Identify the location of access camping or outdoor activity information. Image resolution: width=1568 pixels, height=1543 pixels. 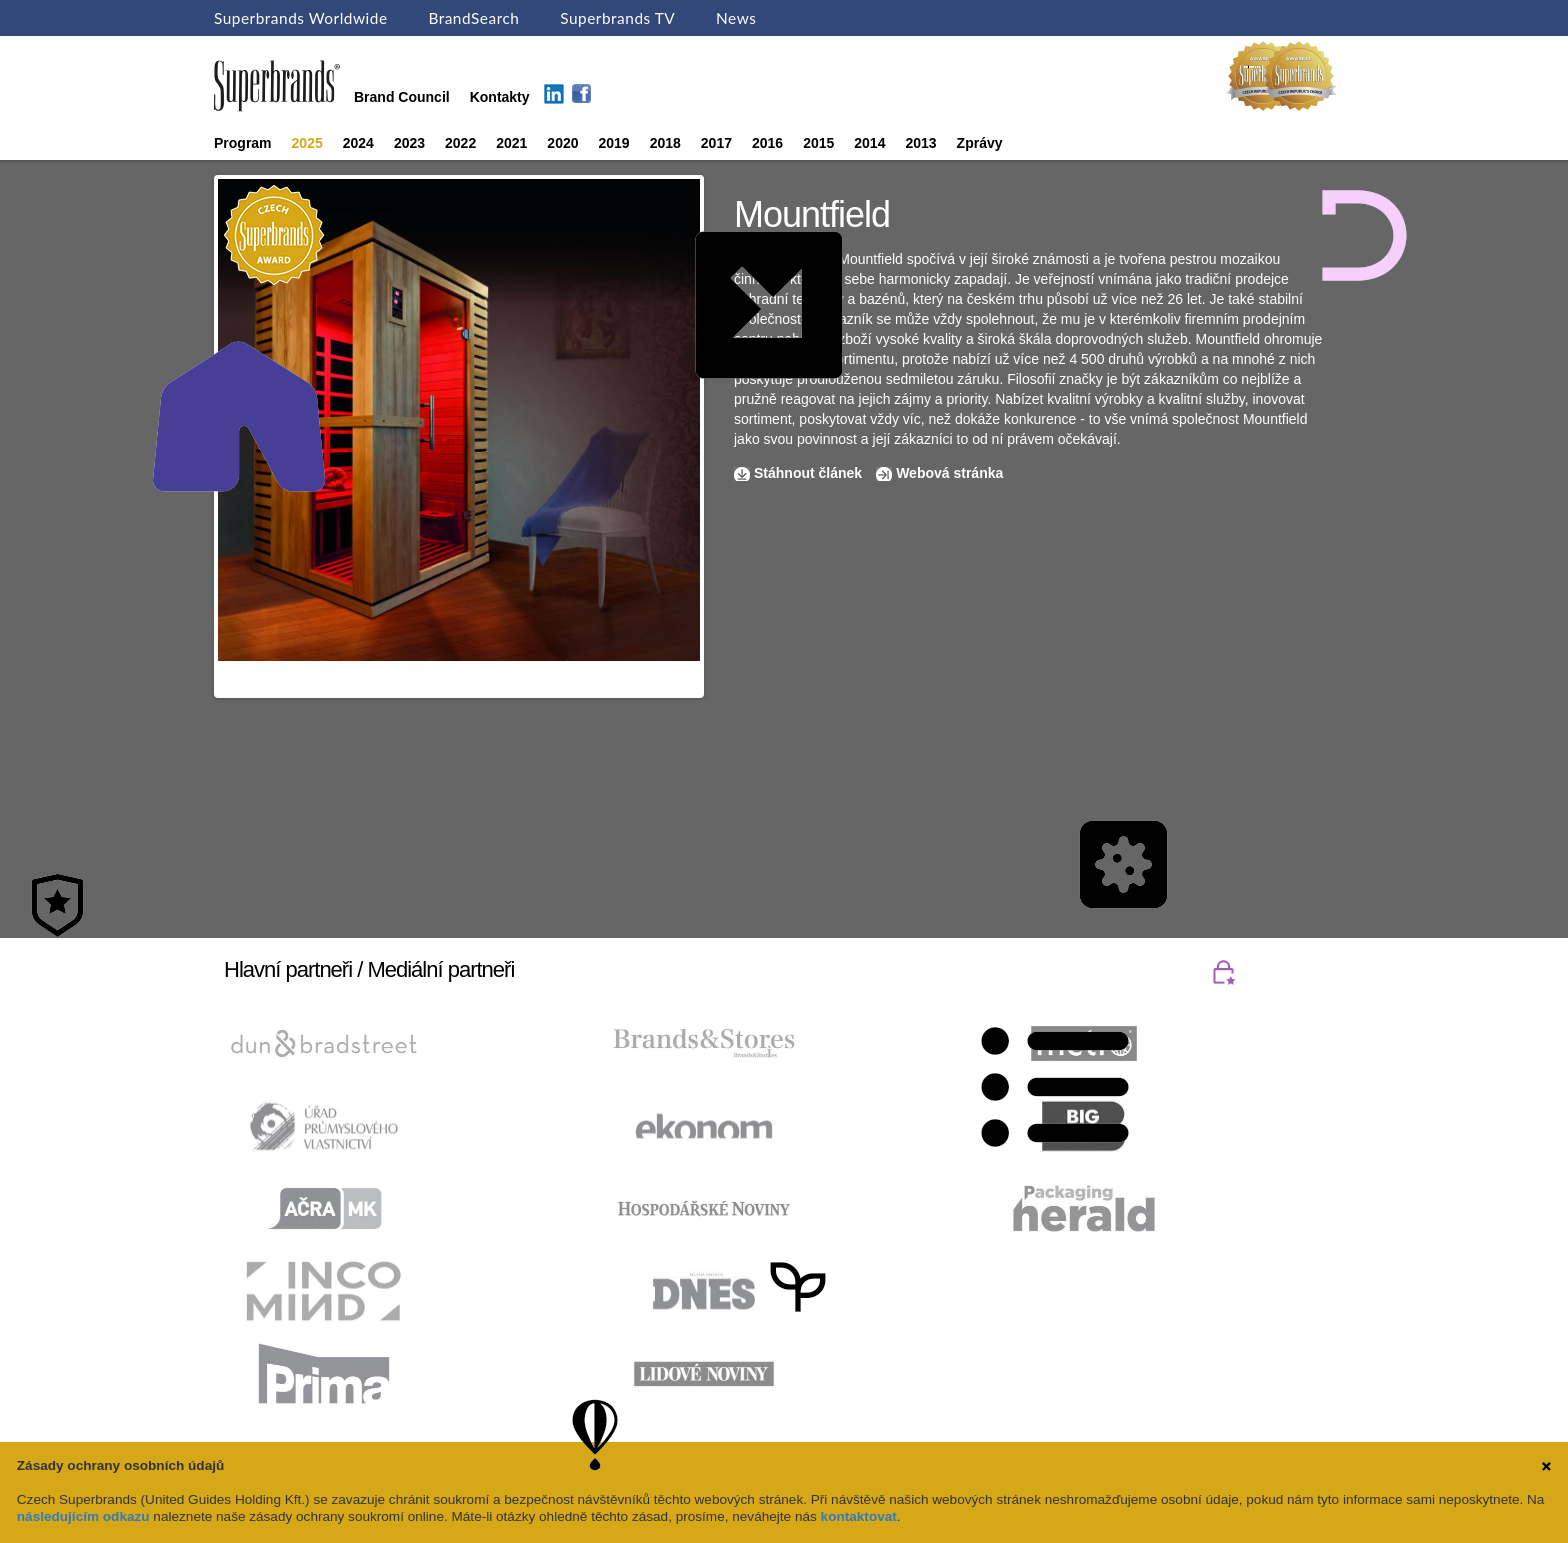
(239, 415).